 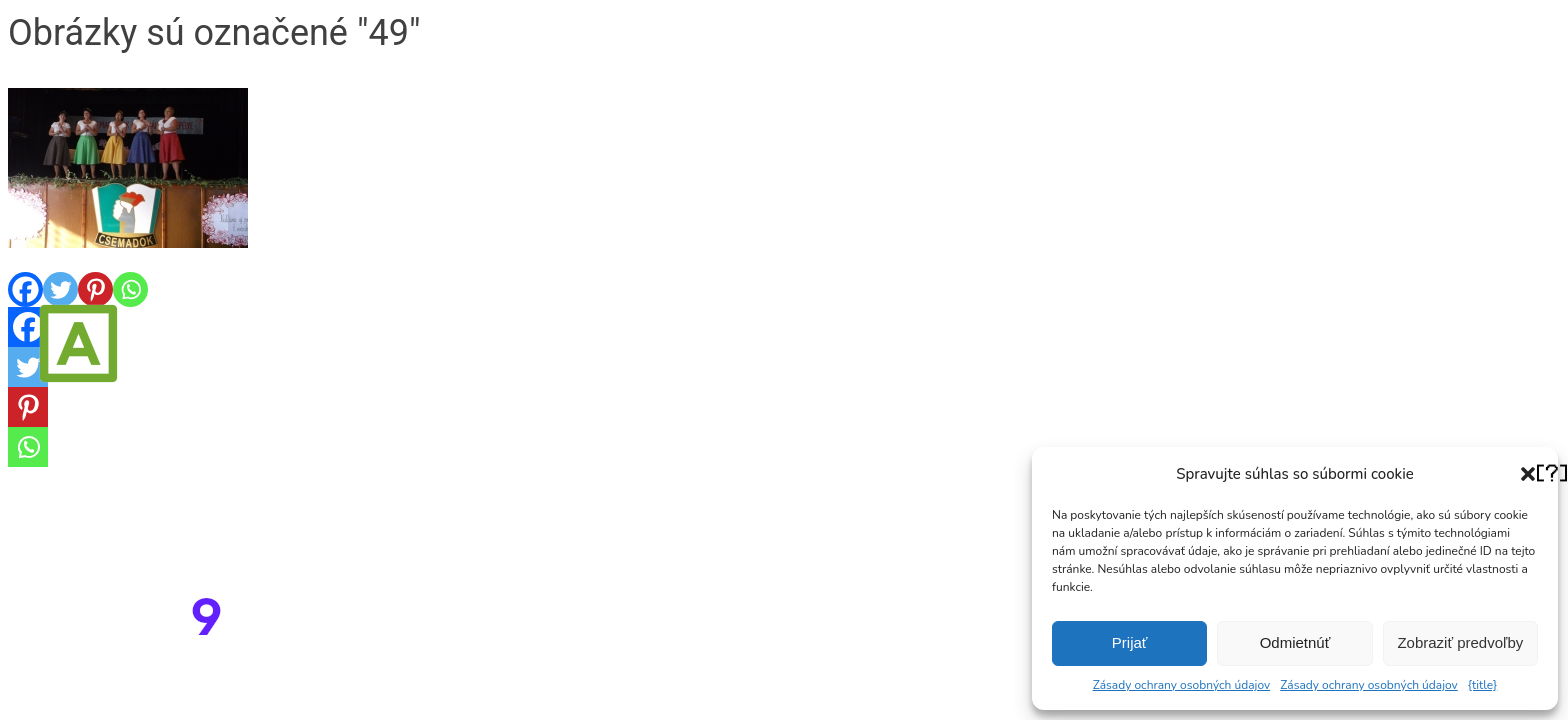 I want to click on quad9 dns service logo, so click(x=206, y=616).